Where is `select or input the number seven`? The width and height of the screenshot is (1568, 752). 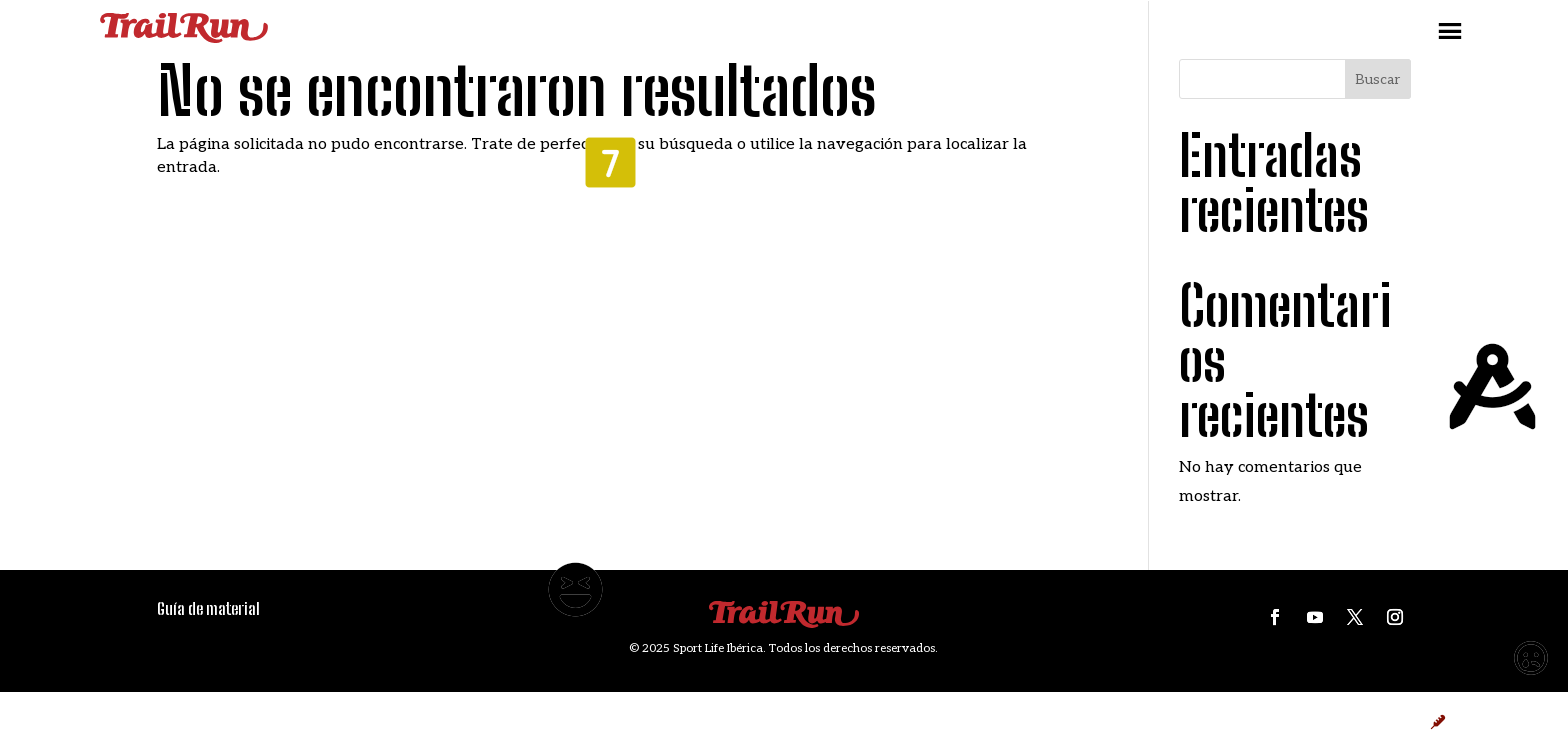
select or input the number seven is located at coordinates (610, 162).